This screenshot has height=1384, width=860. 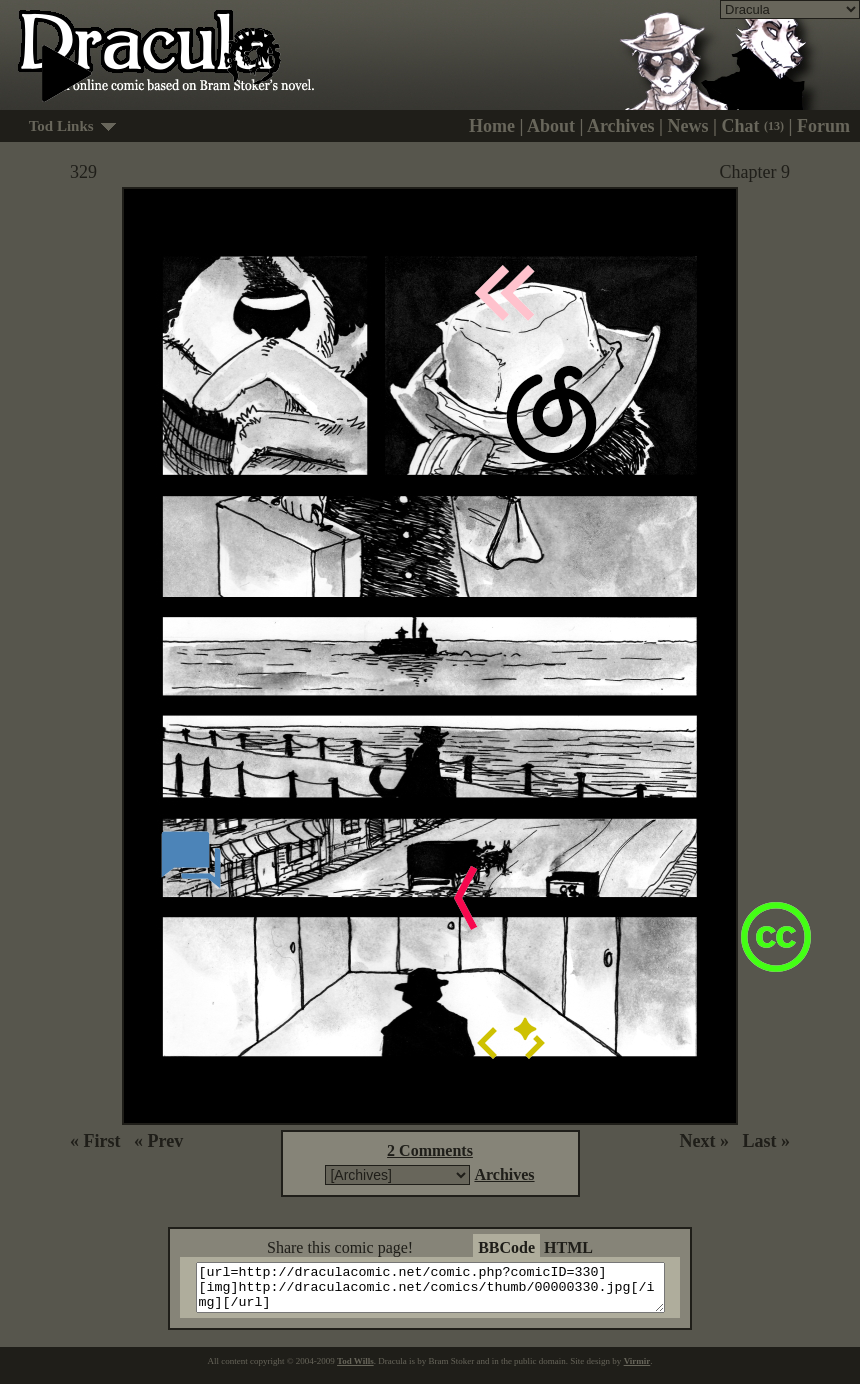 I want to click on go back to the previous section, so click(x=507, y=293).